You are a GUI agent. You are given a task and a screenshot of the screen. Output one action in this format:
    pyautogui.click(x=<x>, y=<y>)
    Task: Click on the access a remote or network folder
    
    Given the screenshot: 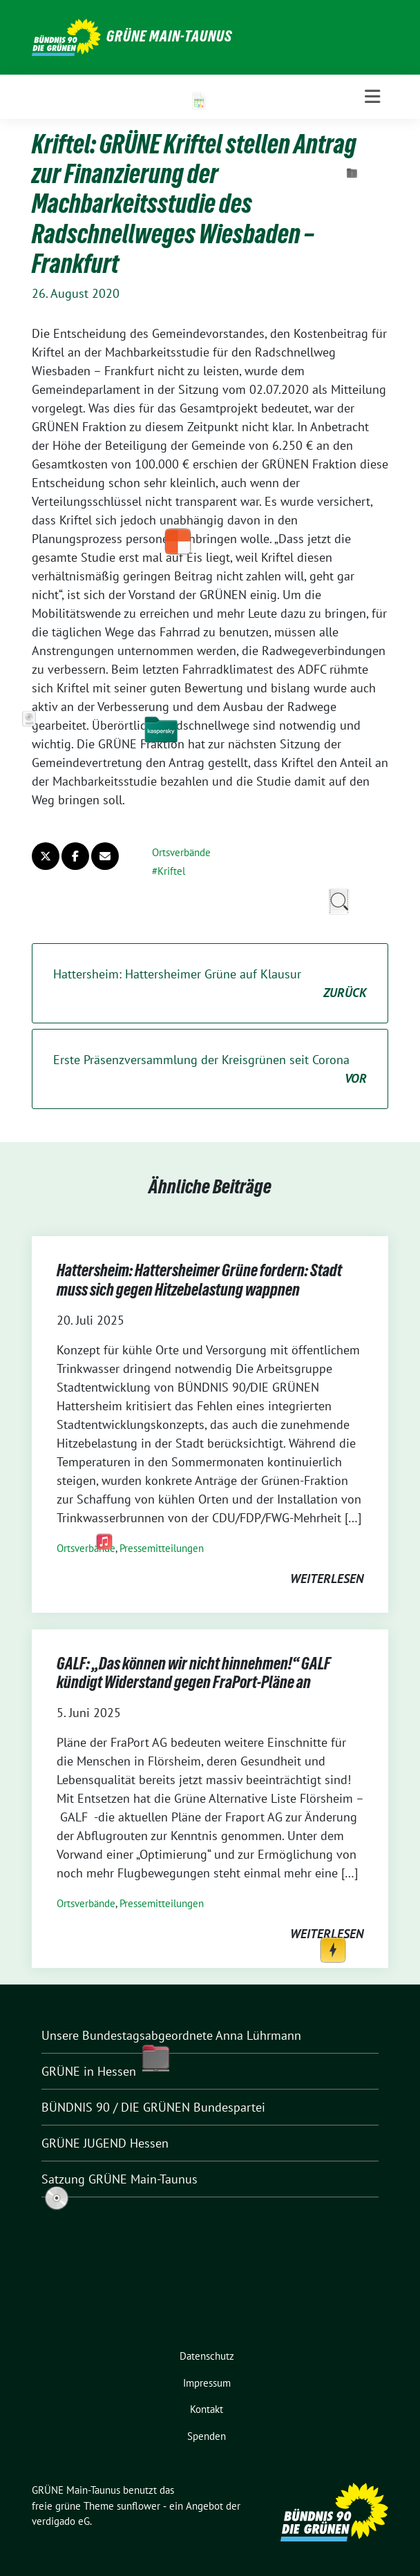 What is the action you would take?
    pyautogui.click(x=155, y=2058)
    